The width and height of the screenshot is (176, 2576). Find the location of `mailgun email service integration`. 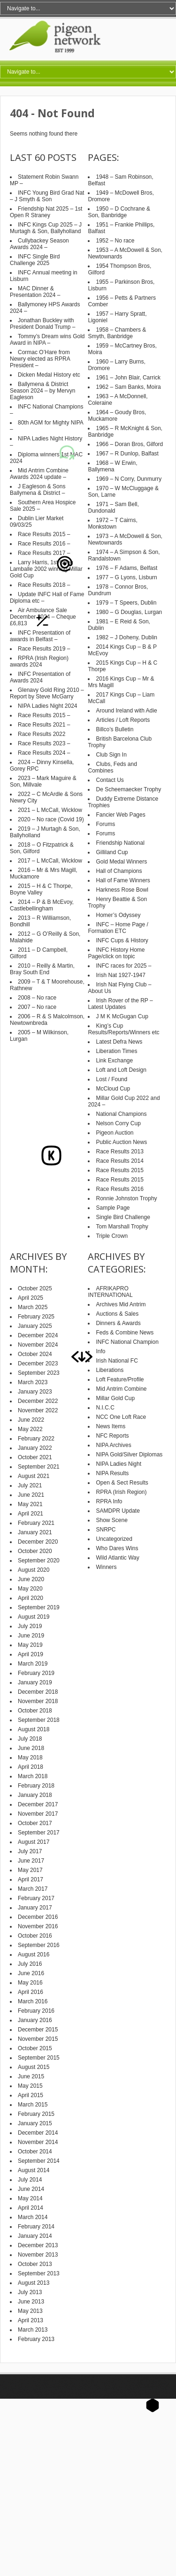

mailgun email service integration is located at coordinates (65, 564).